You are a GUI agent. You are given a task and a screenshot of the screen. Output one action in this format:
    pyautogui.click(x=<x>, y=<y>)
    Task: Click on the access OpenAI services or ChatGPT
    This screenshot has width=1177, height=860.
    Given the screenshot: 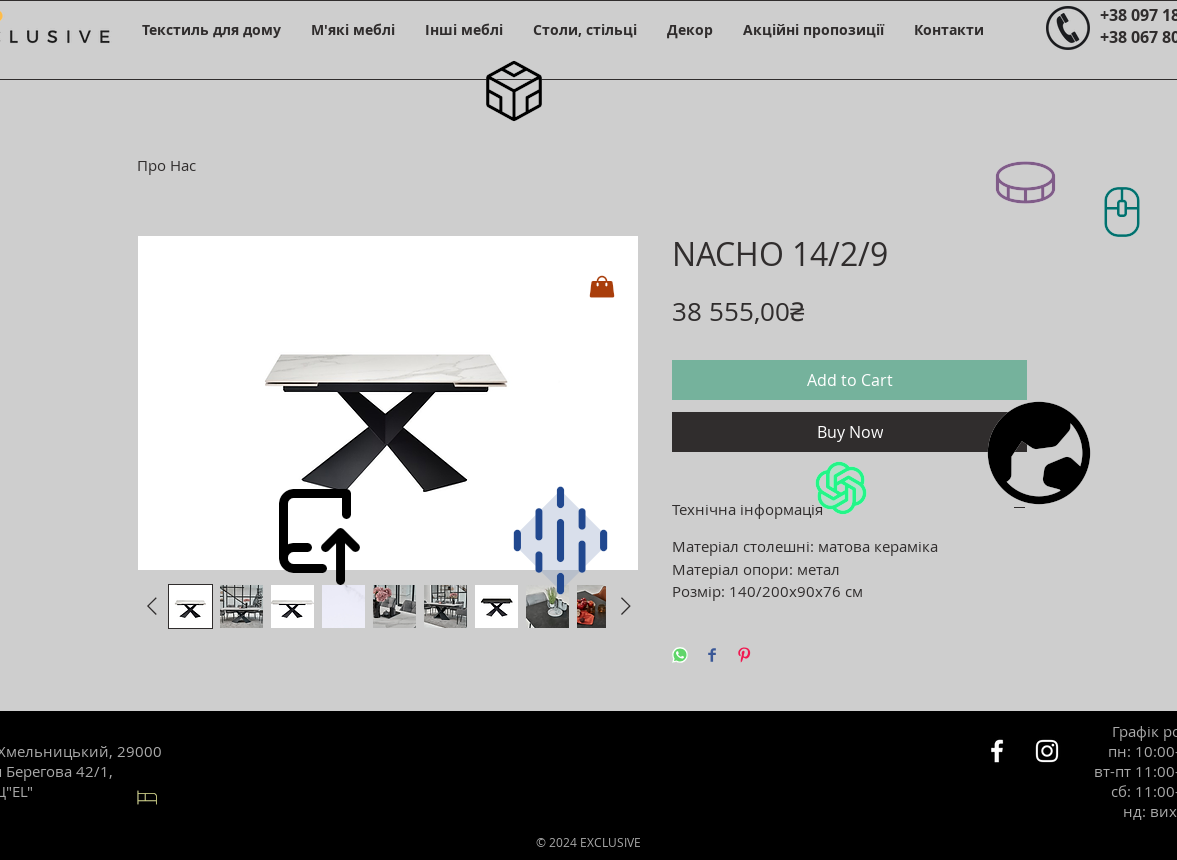 What is the action you would take?
    pyautogui.click(x=841, y=488)
    